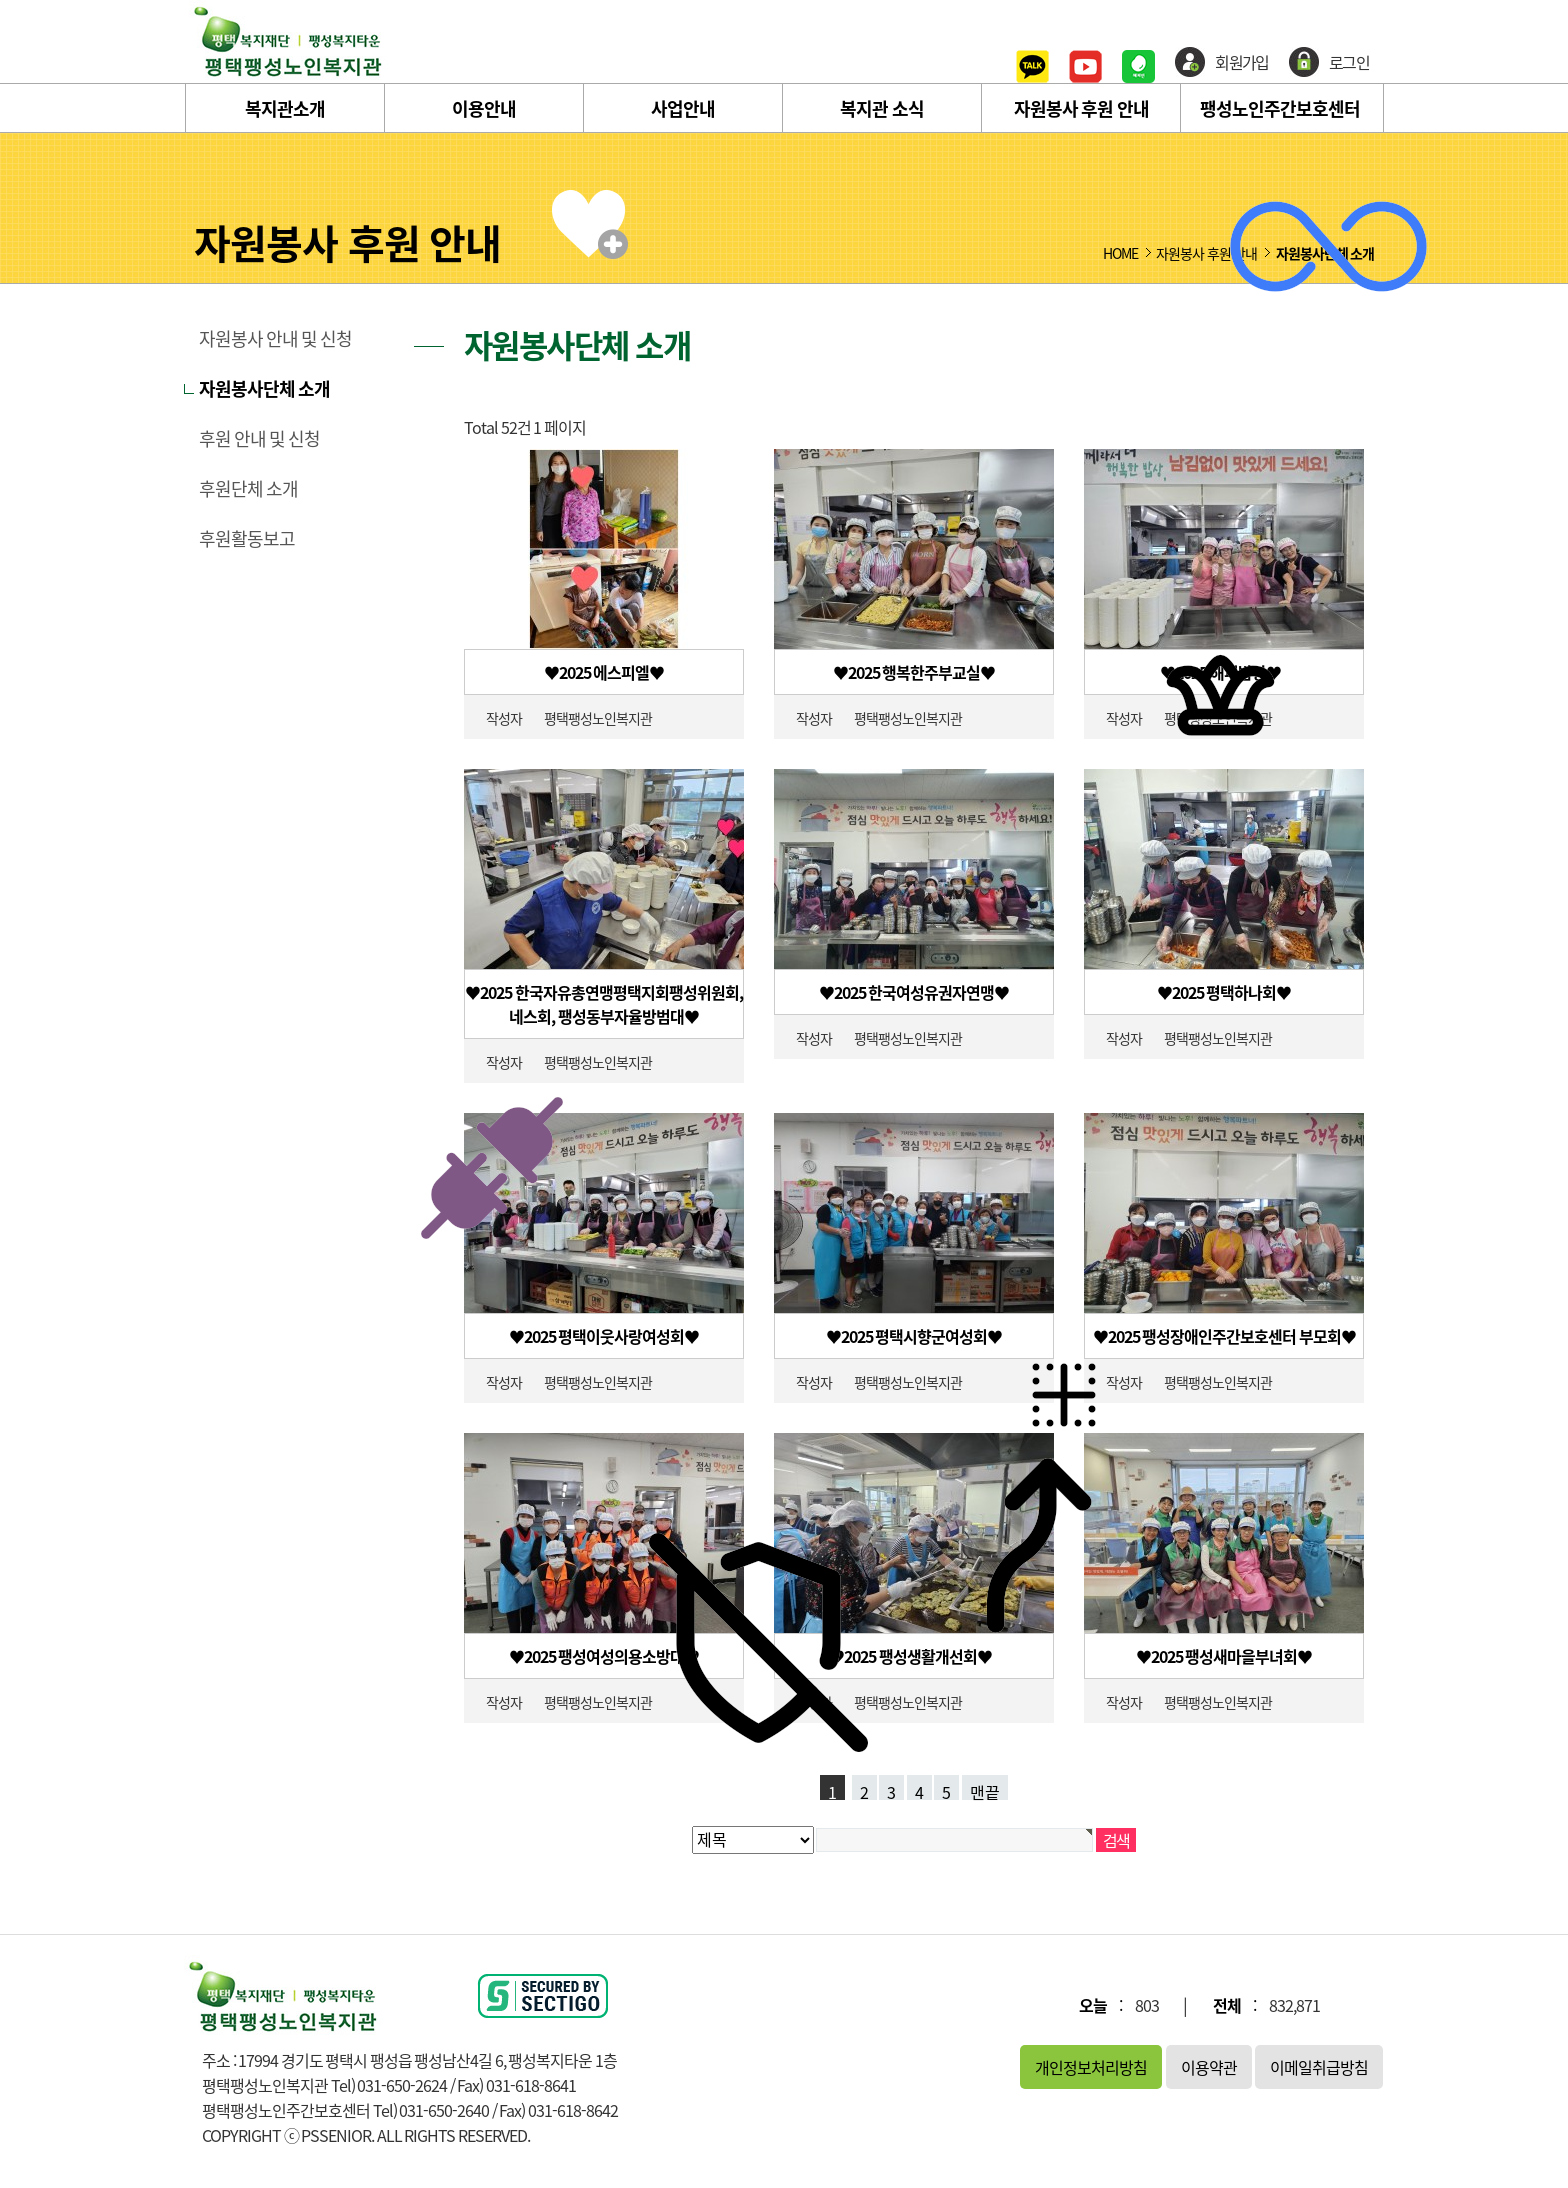 The image size is (1568, 2188). I want to click on apply inner borders to selected cells, so click(1064, 1395).